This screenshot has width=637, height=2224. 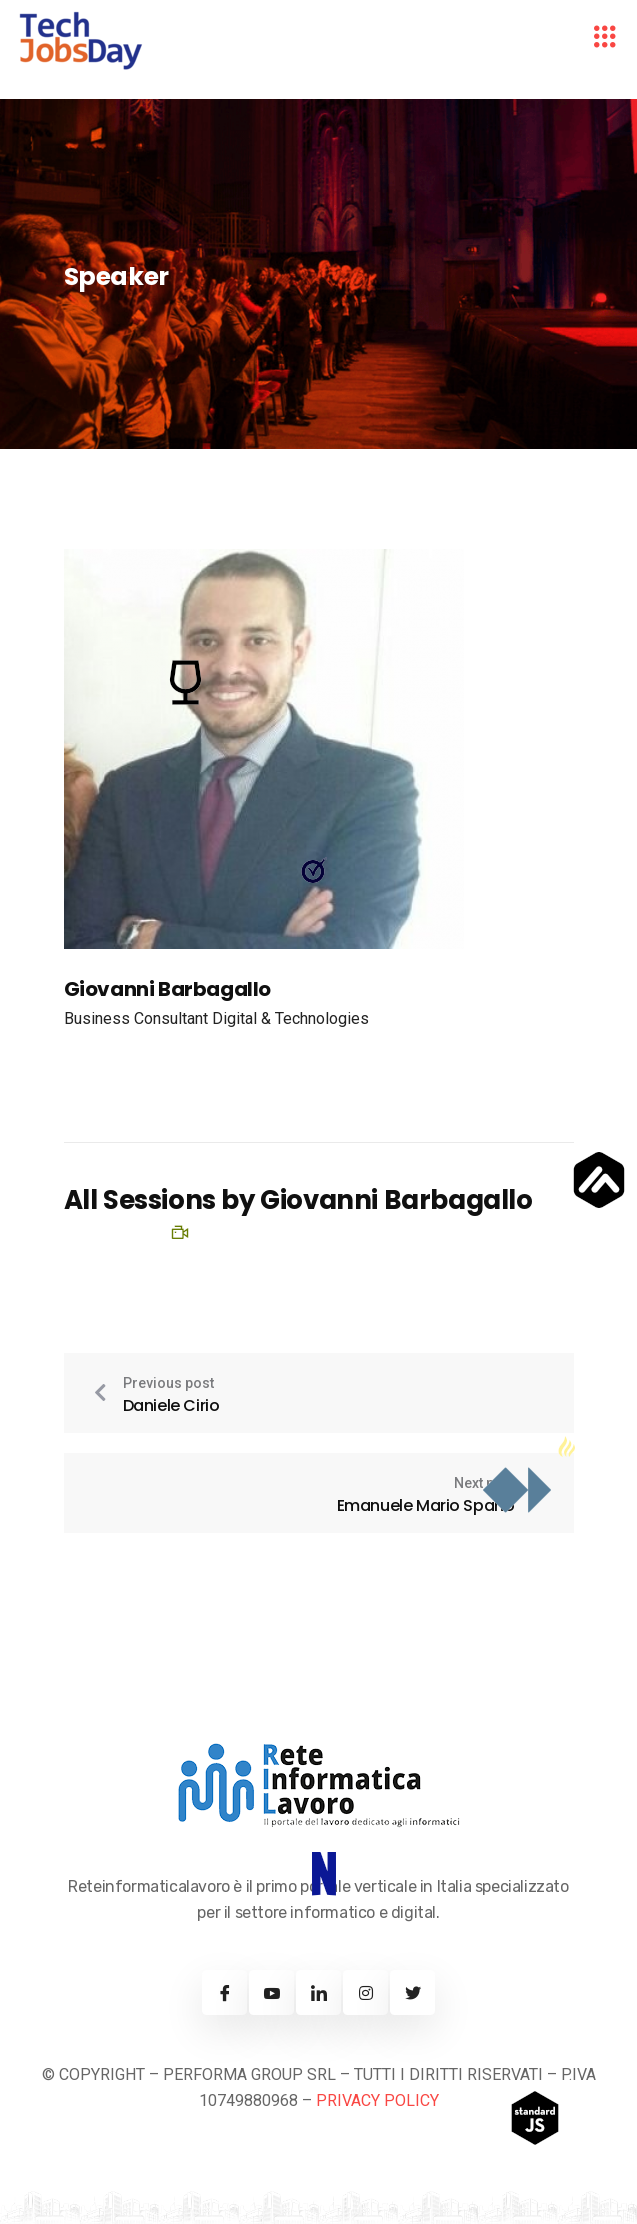 I want to click on indicates hot or trending content, so click(x=567, y=1447).